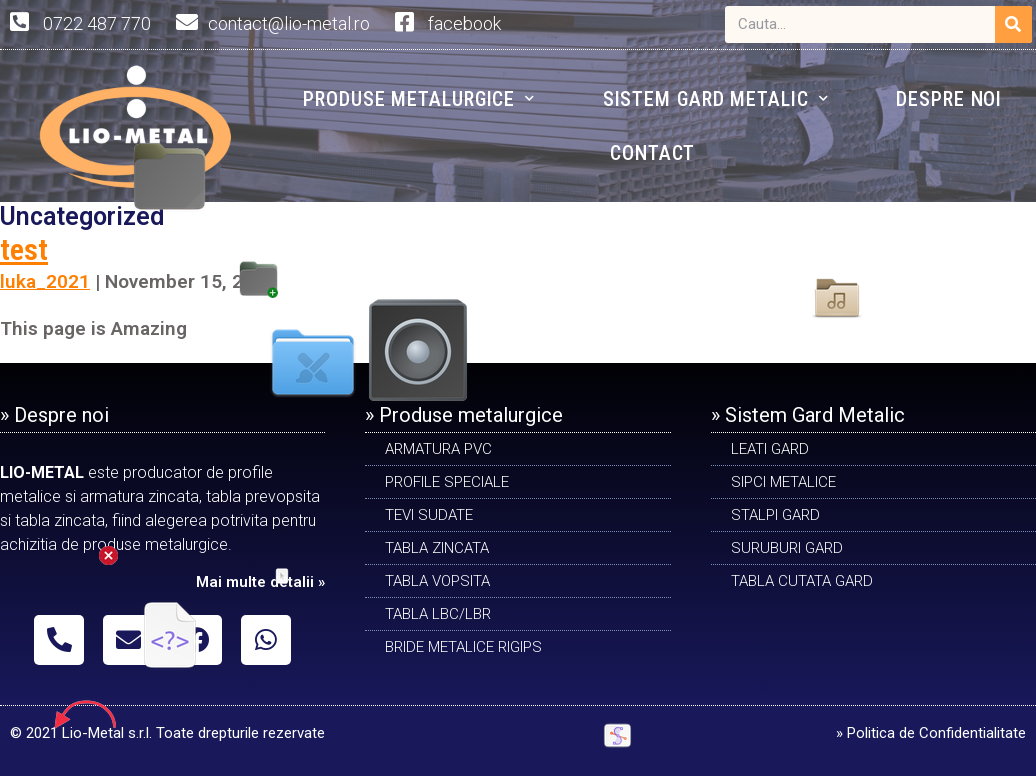  I want to click on an SVG image file, so click(617, 734).